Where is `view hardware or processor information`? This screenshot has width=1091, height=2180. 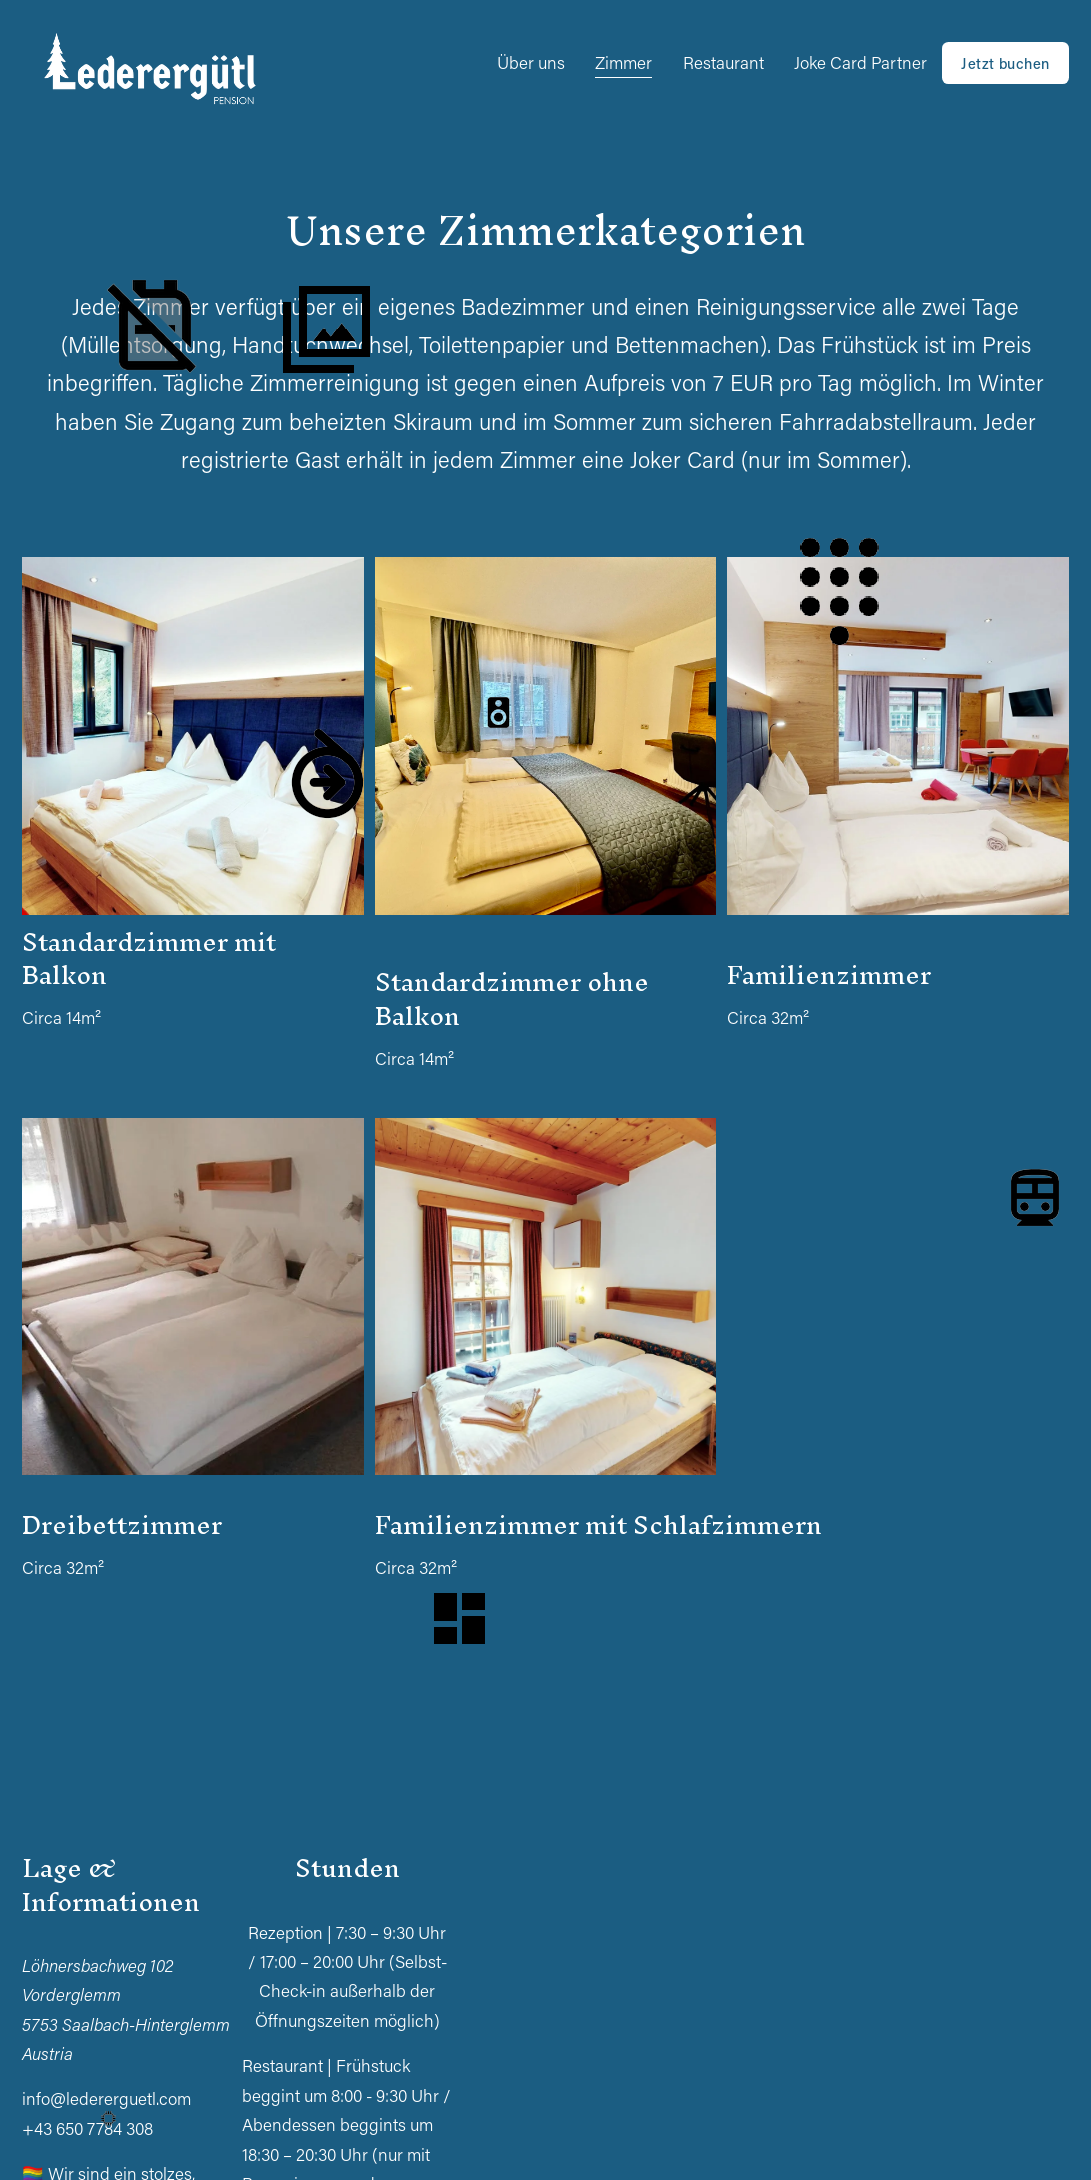
view hardware or processor information is located at coordinates (109, 2119).